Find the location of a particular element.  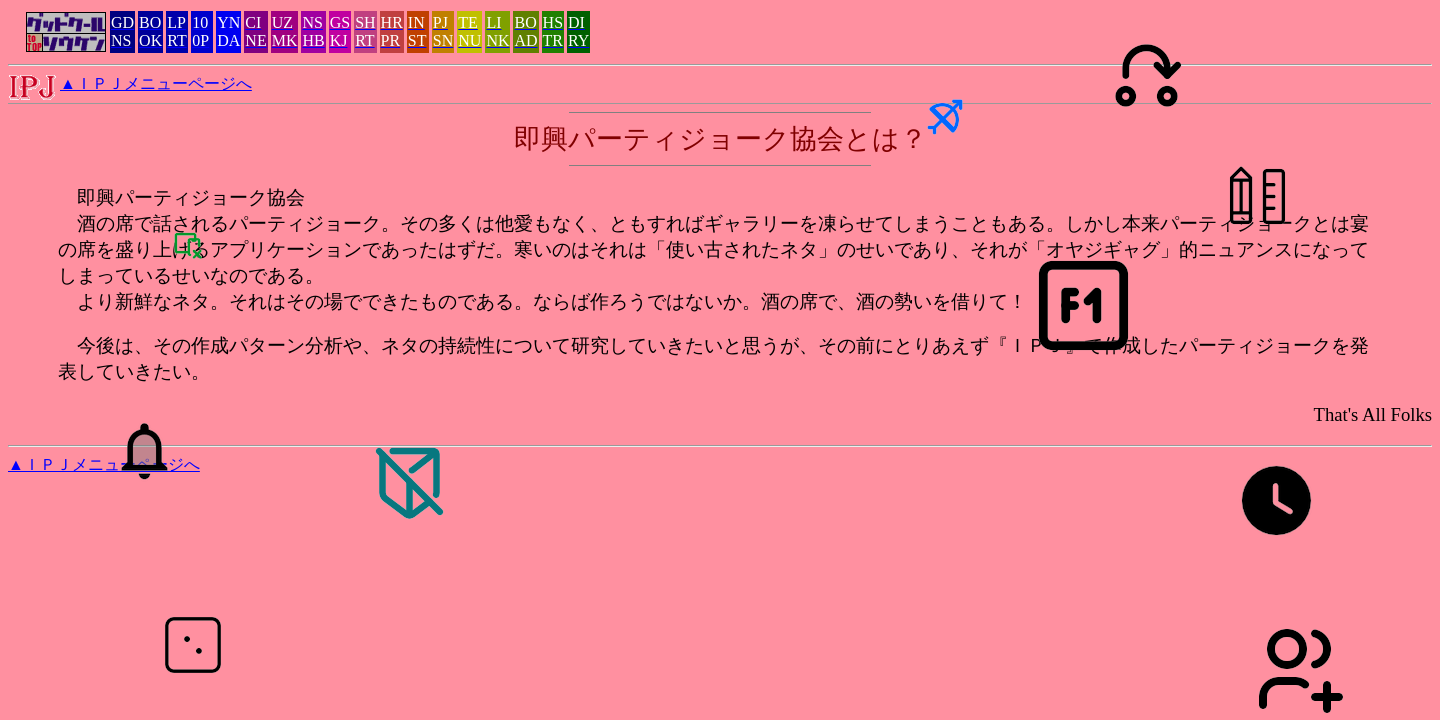

change or update status between states is located at coordinates (1146, 75).